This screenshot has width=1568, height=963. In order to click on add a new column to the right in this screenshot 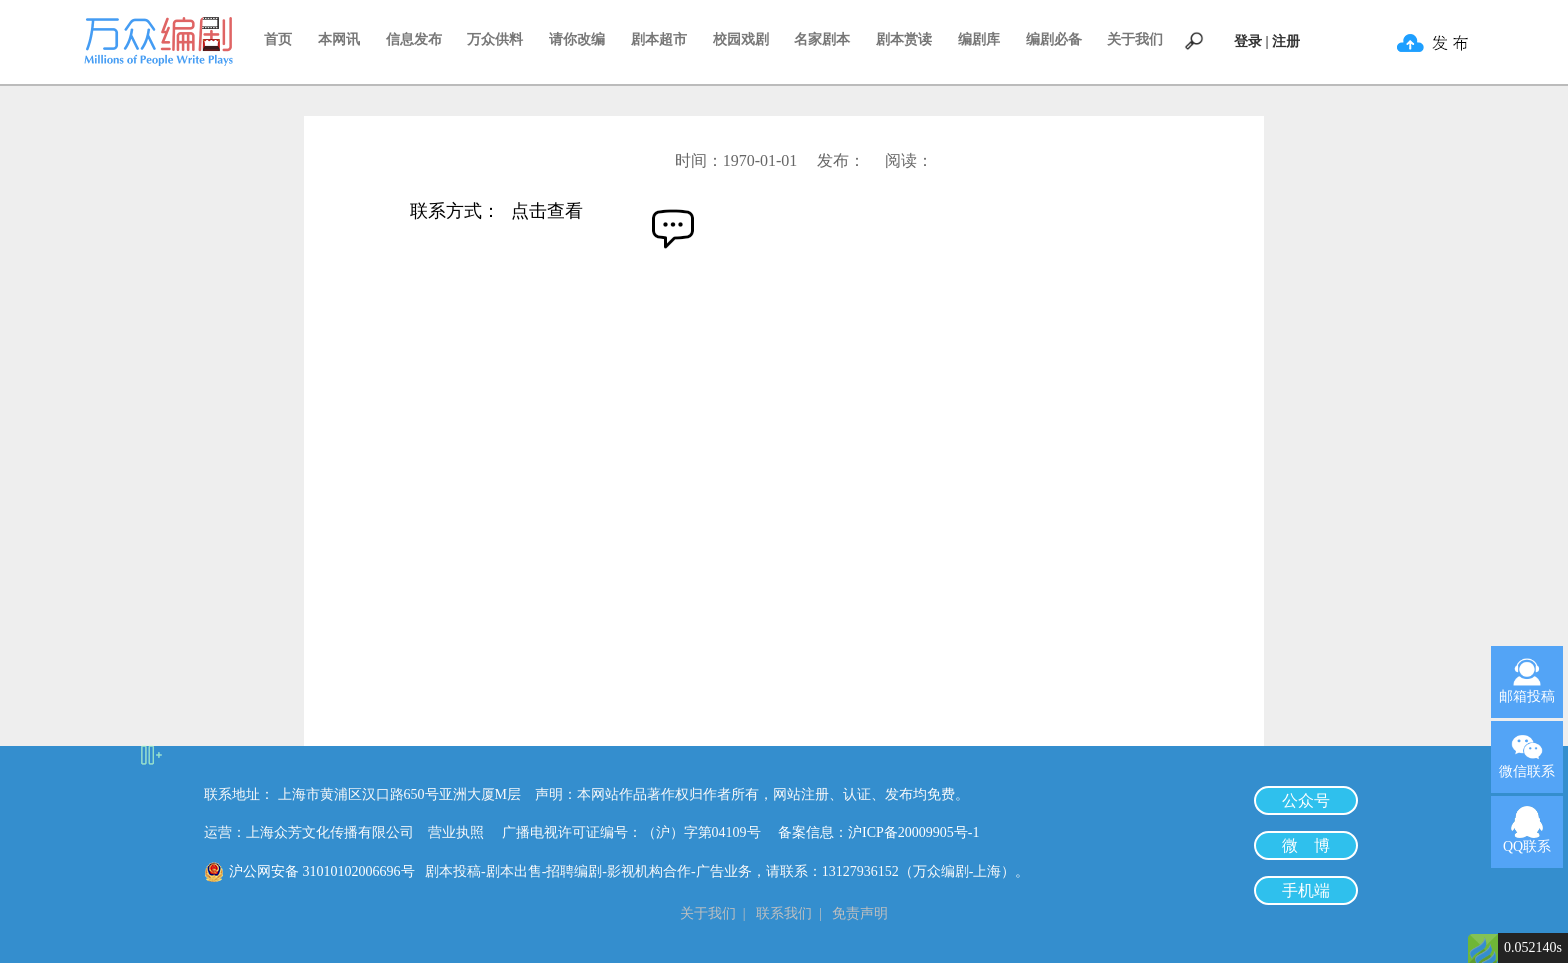, I will do `click(150, 755)`.